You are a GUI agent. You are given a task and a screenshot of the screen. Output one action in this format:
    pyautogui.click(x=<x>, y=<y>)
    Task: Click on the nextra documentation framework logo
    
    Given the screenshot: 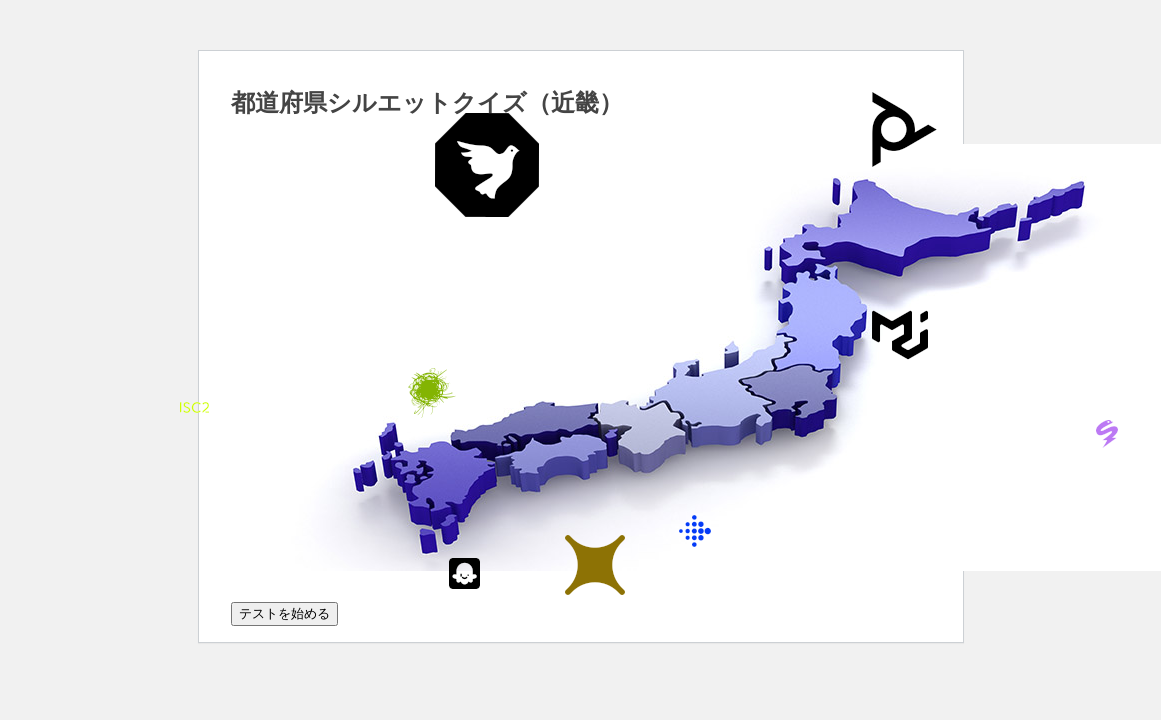 What is the action you would take?
    pyautogui.click(x=595, y=565)
    